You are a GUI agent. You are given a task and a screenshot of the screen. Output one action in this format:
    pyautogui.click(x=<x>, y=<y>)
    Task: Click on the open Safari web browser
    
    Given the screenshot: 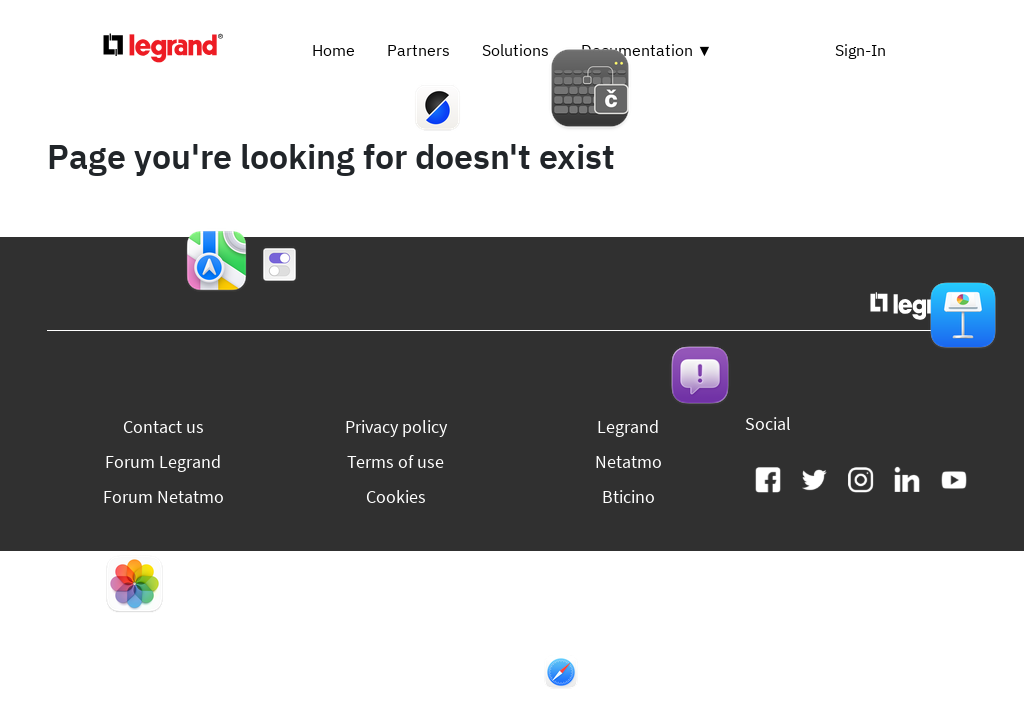 What is the action you would take?
    pyautogui.click(x=561, y=672)
    